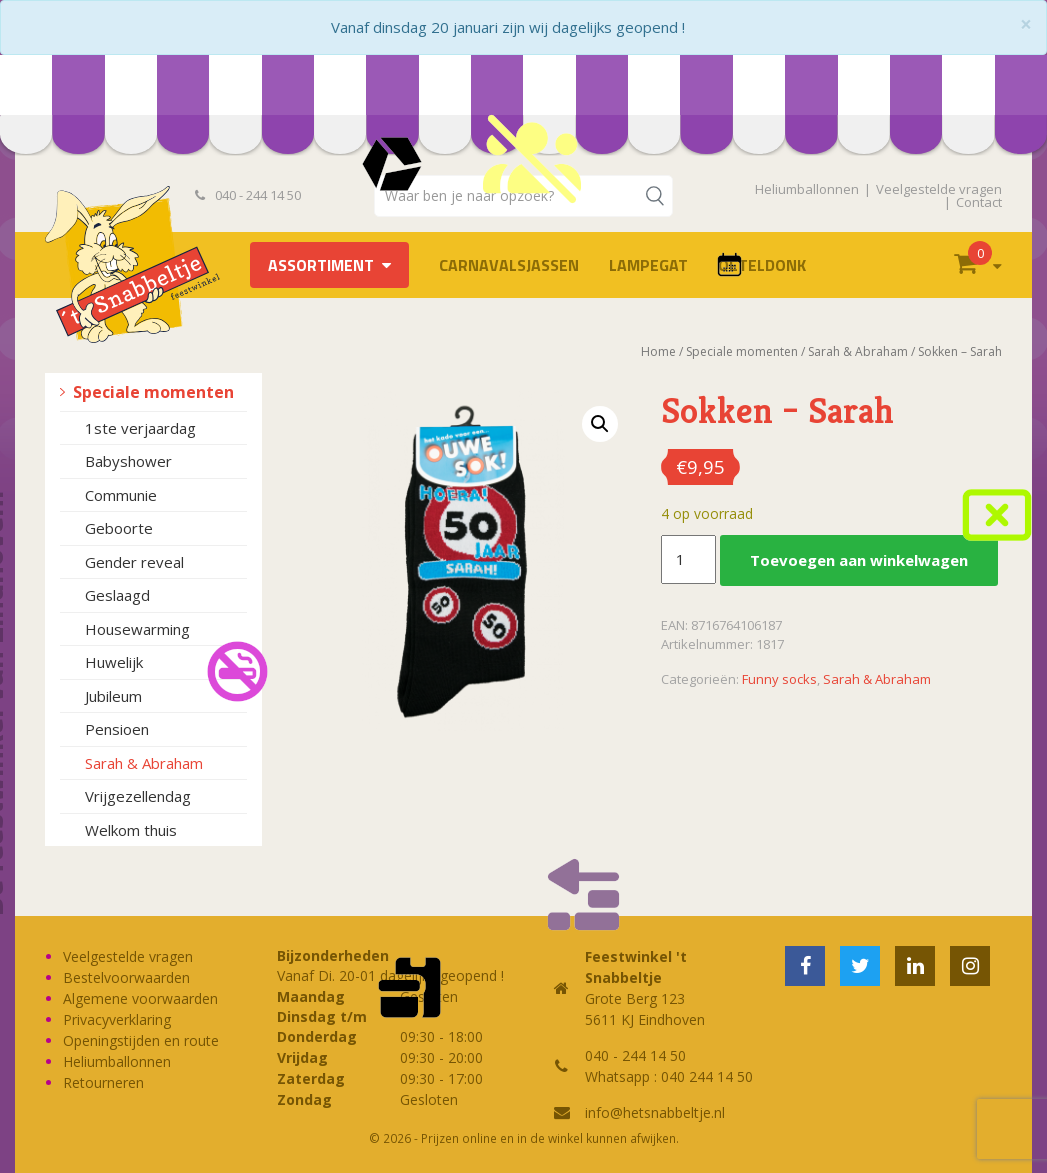 The width and height of the screenshot is (1047, 1173). I want to click on indicates a no smoking zone or area, so click(237, 671).